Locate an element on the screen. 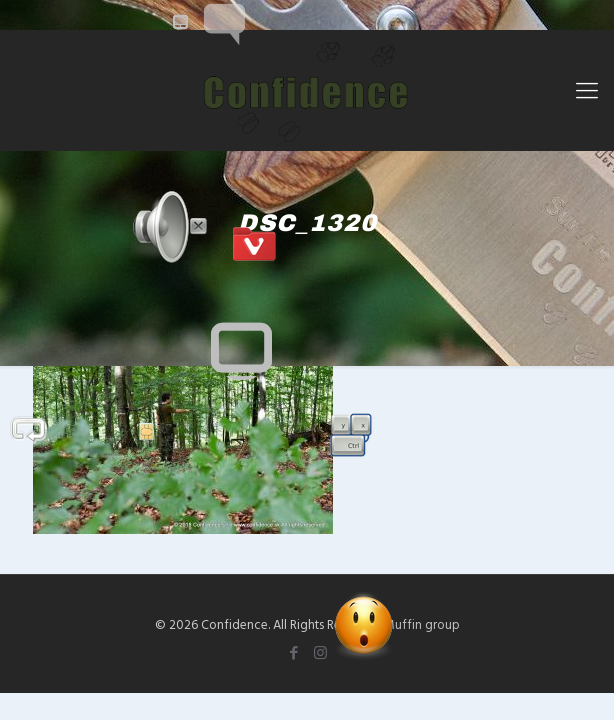  display or monitor settings is located at coordinates (241, 349).